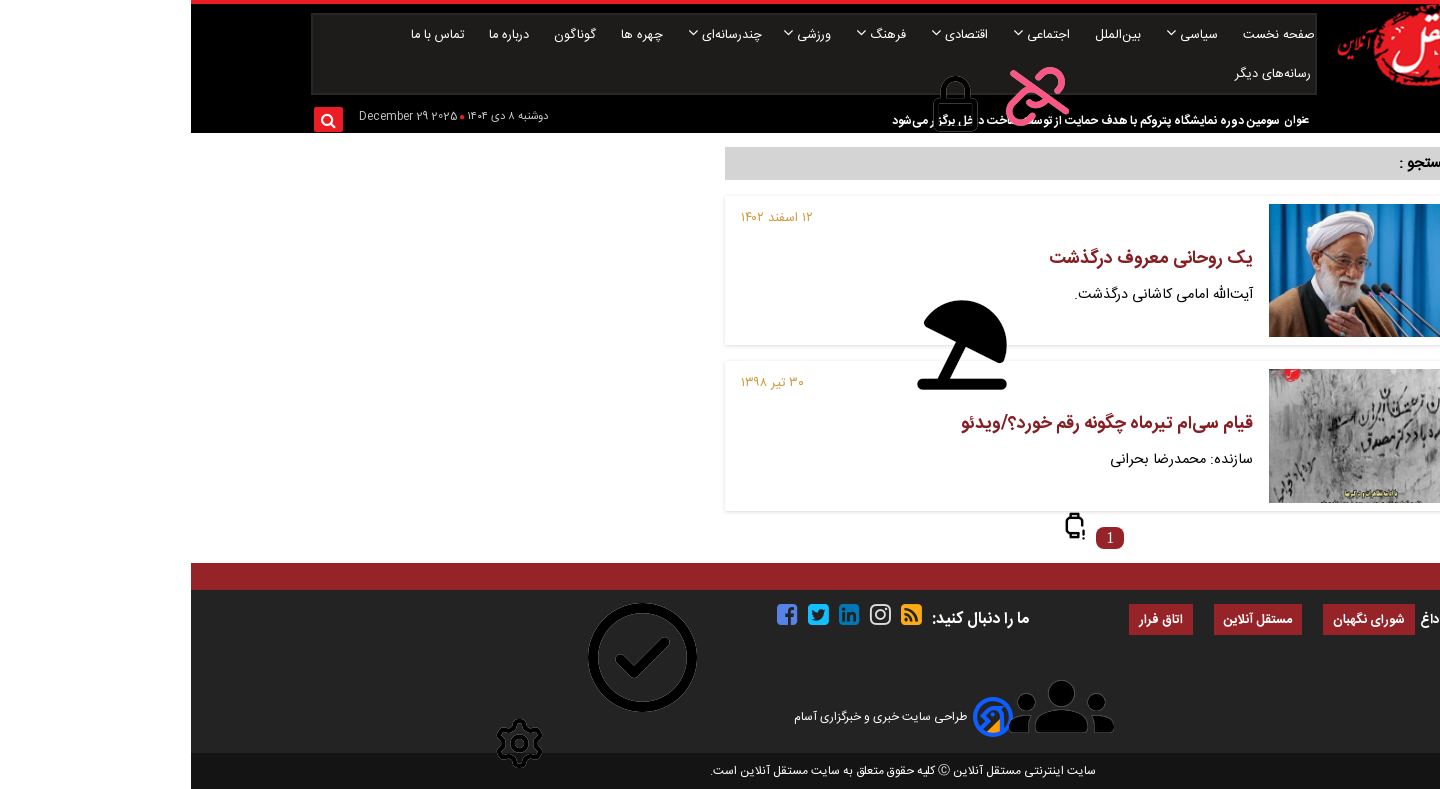  Describe the element at coordinates (1074, 525) in the screenshot. I see `smartwatch alert or notification` at that location.